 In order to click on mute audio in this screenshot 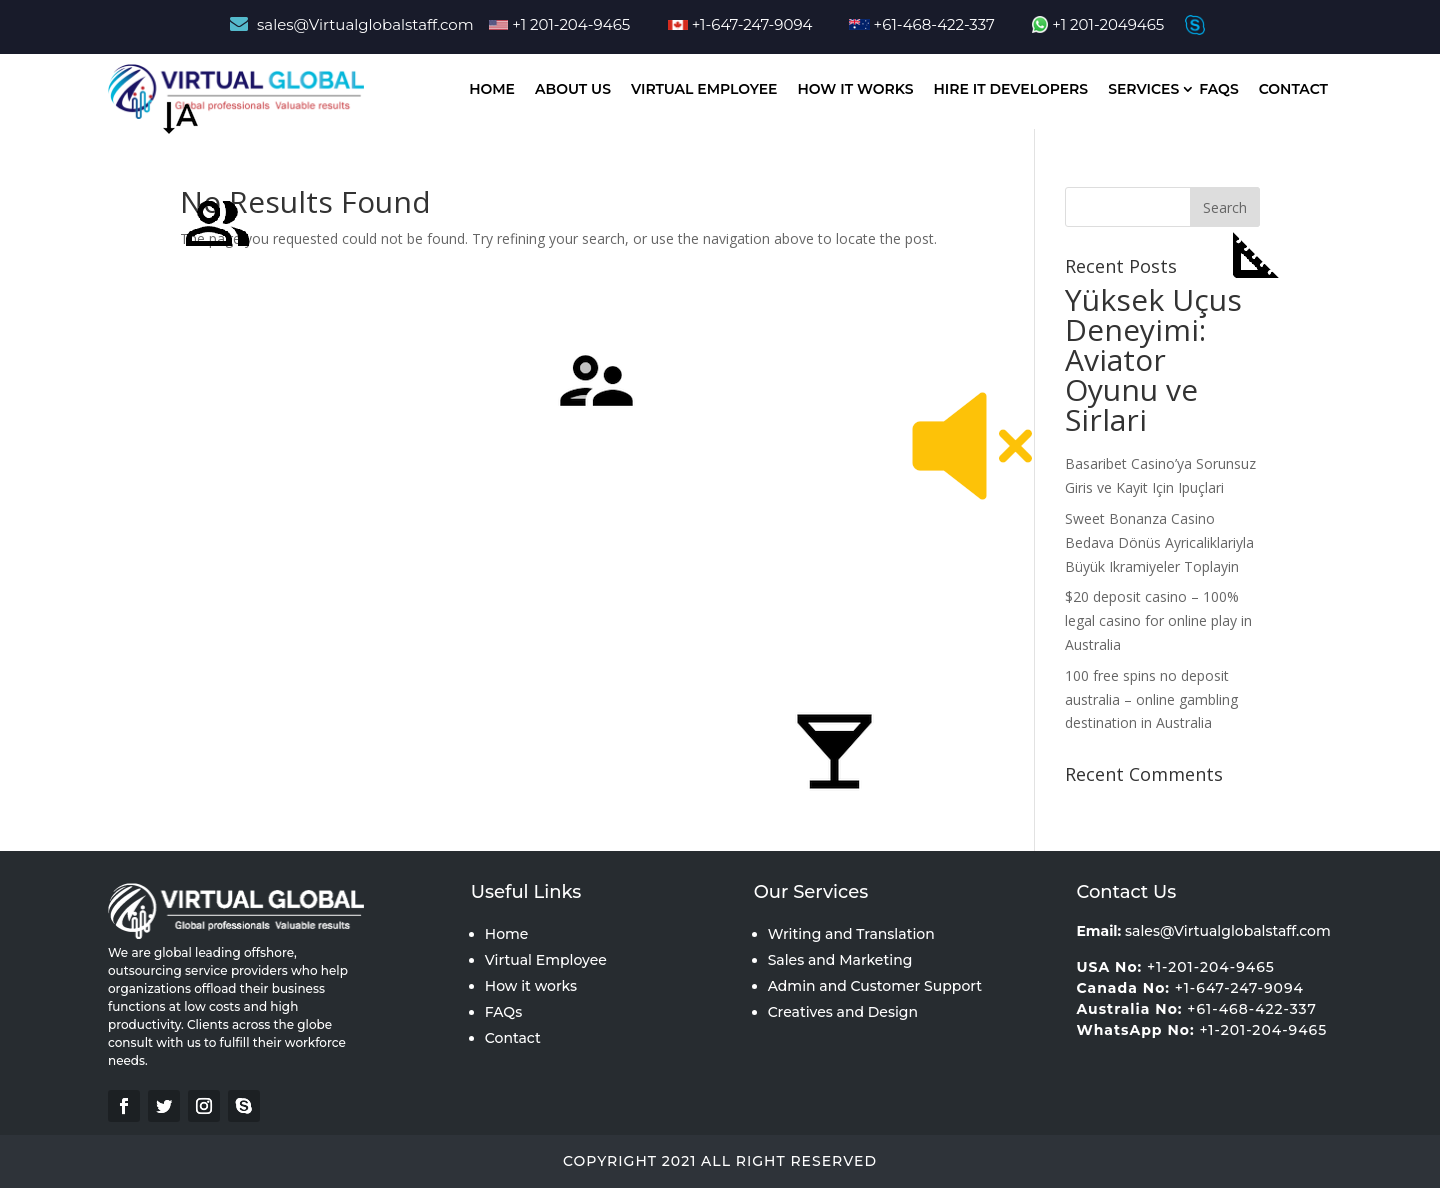, I will do `click(966, 446)`.